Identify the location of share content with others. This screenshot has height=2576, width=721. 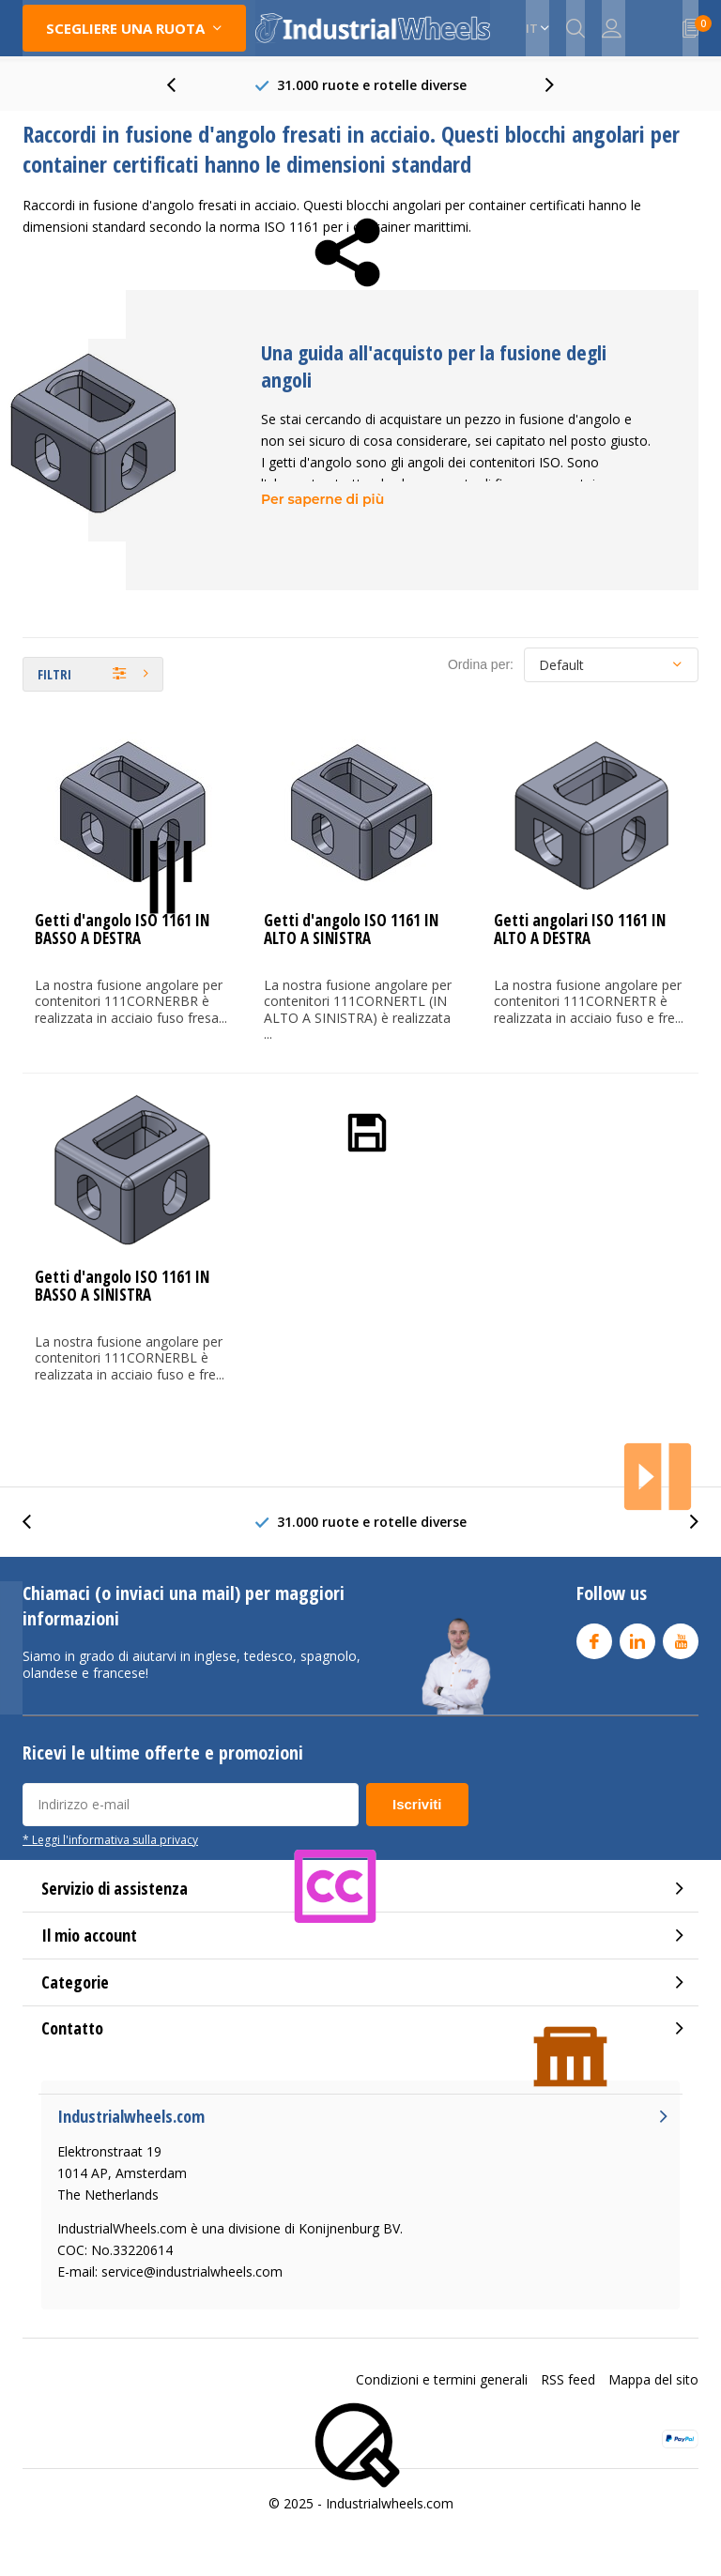
(349, 252).